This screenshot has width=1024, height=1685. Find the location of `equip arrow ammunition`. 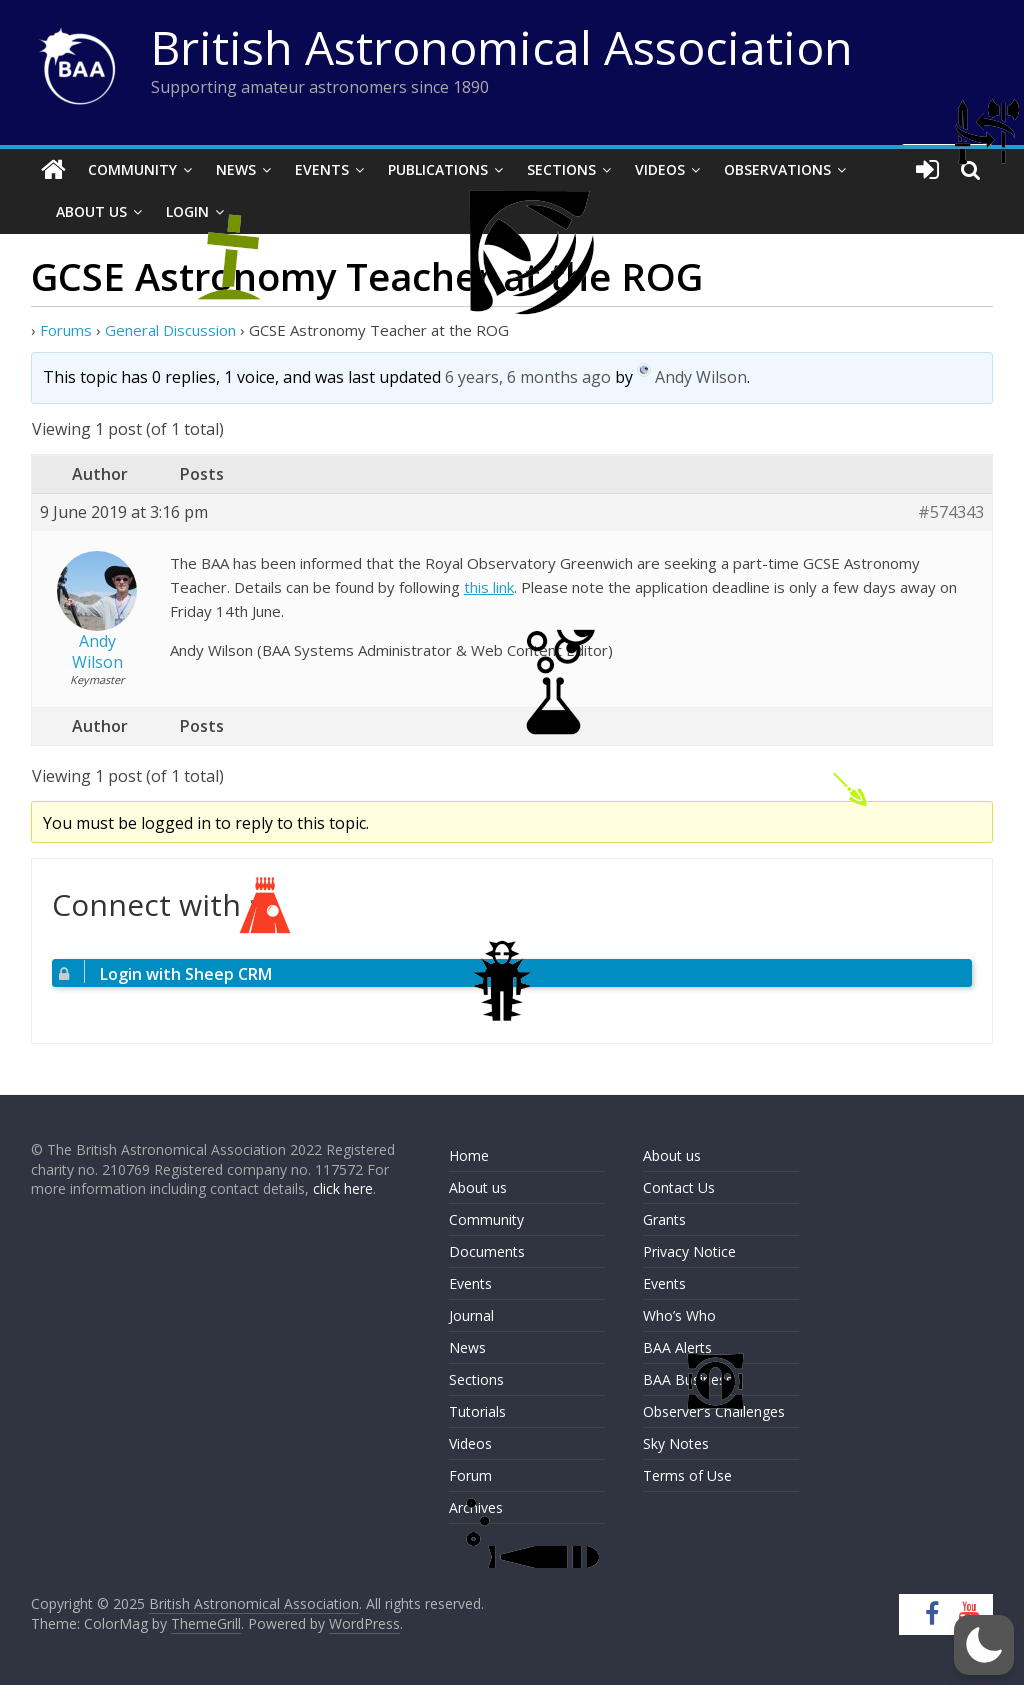

equip arrow ammunition is located at coordinates (850, 789).